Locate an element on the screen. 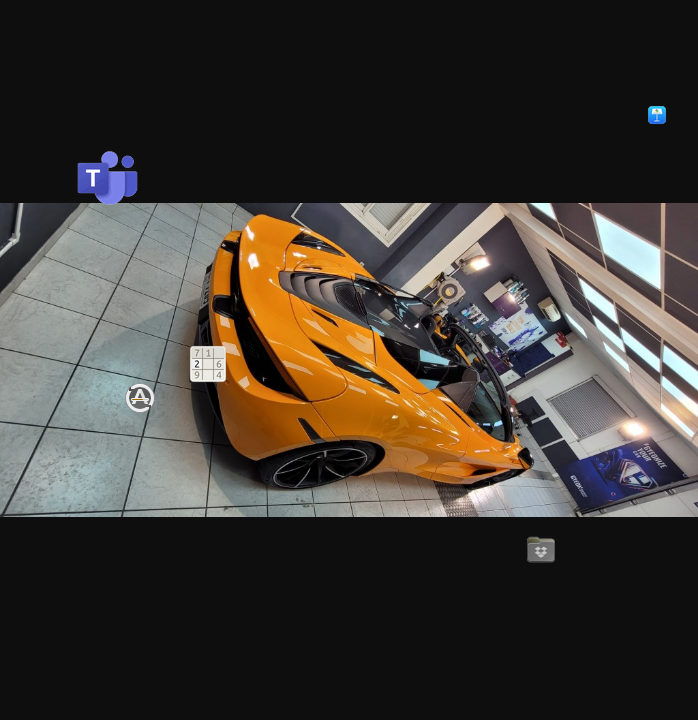  open microsoft teams is located at coordinates (107, 178).